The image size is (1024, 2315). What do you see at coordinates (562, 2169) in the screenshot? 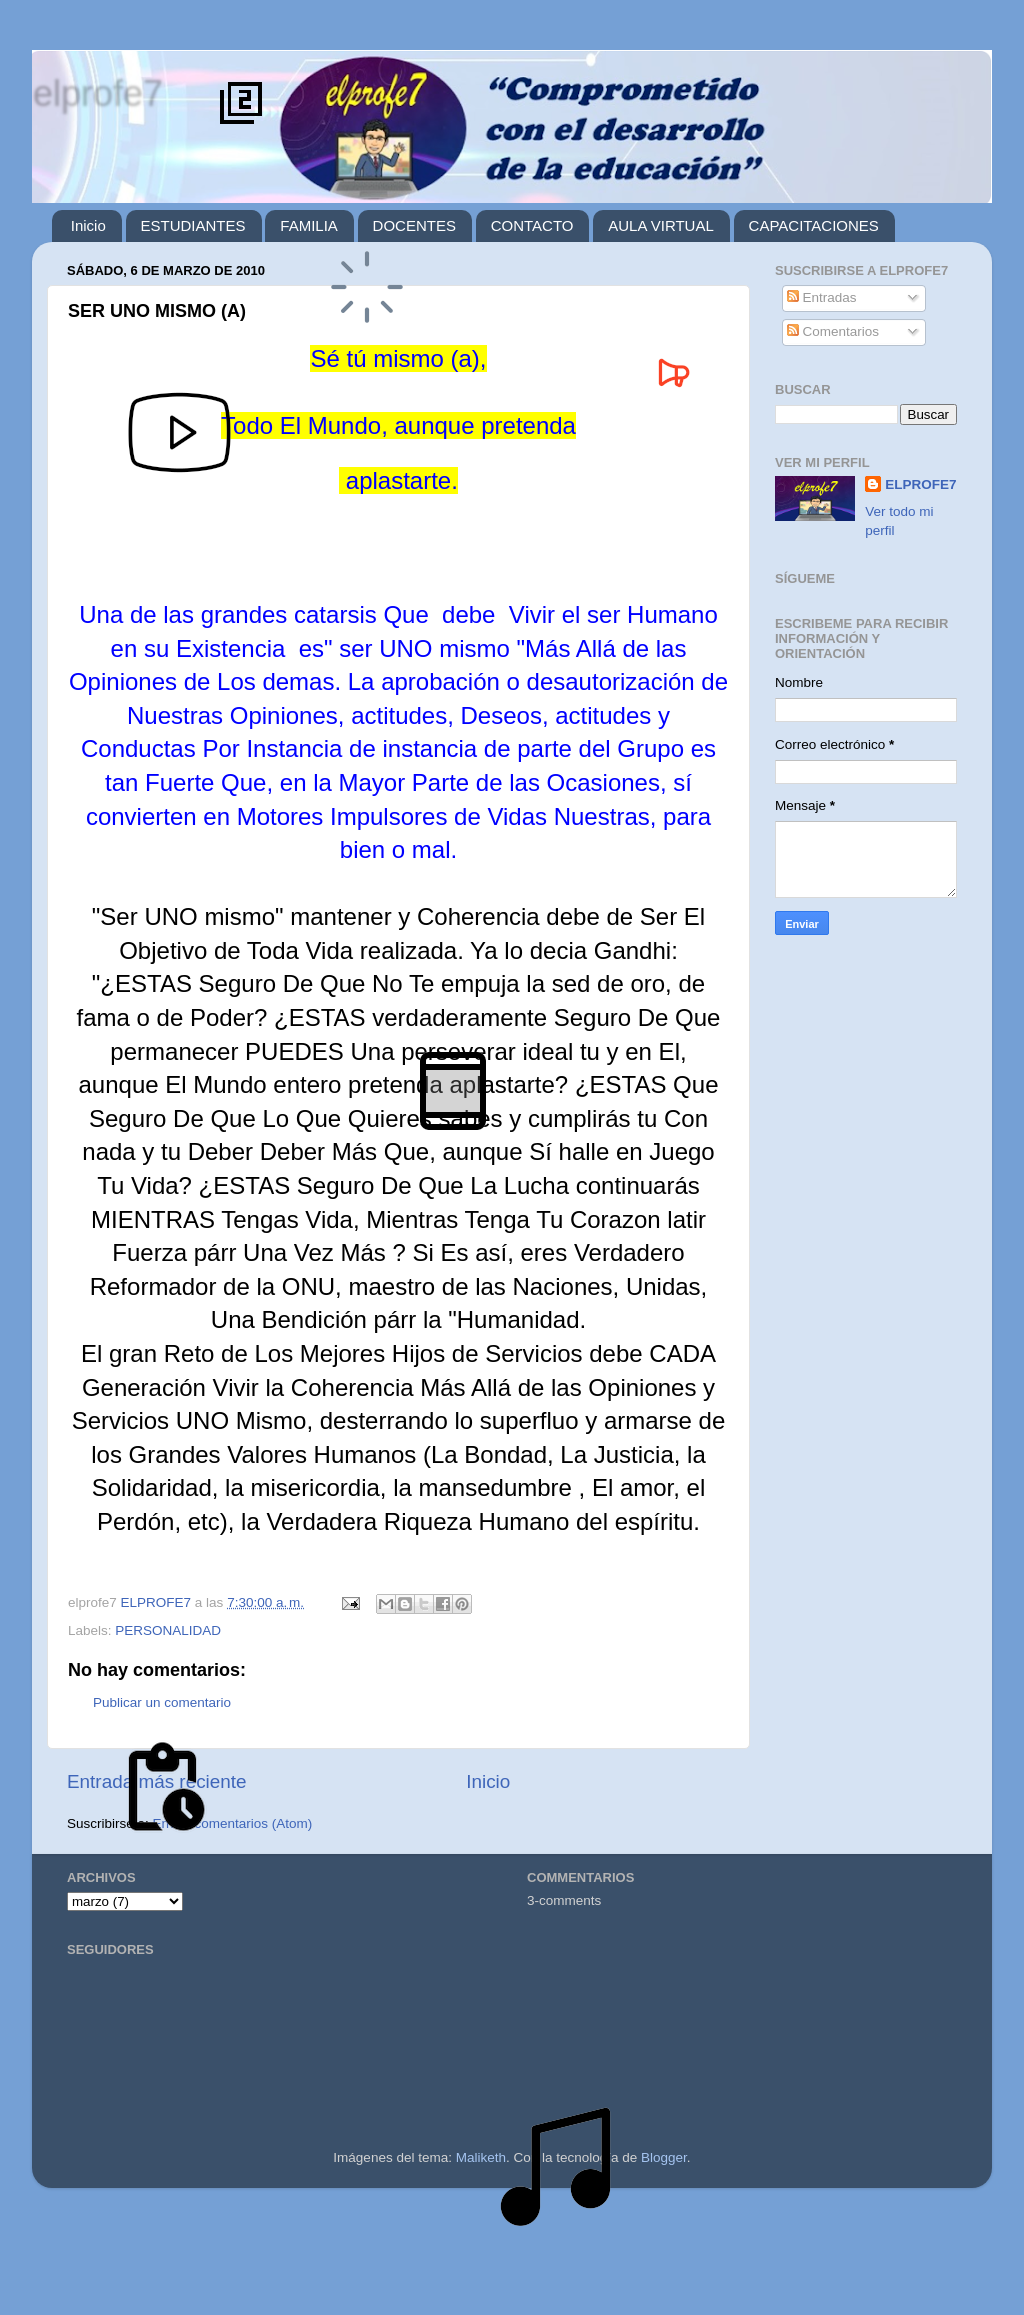
I see `access music library or audio files` at bounding box center [562, 2169].